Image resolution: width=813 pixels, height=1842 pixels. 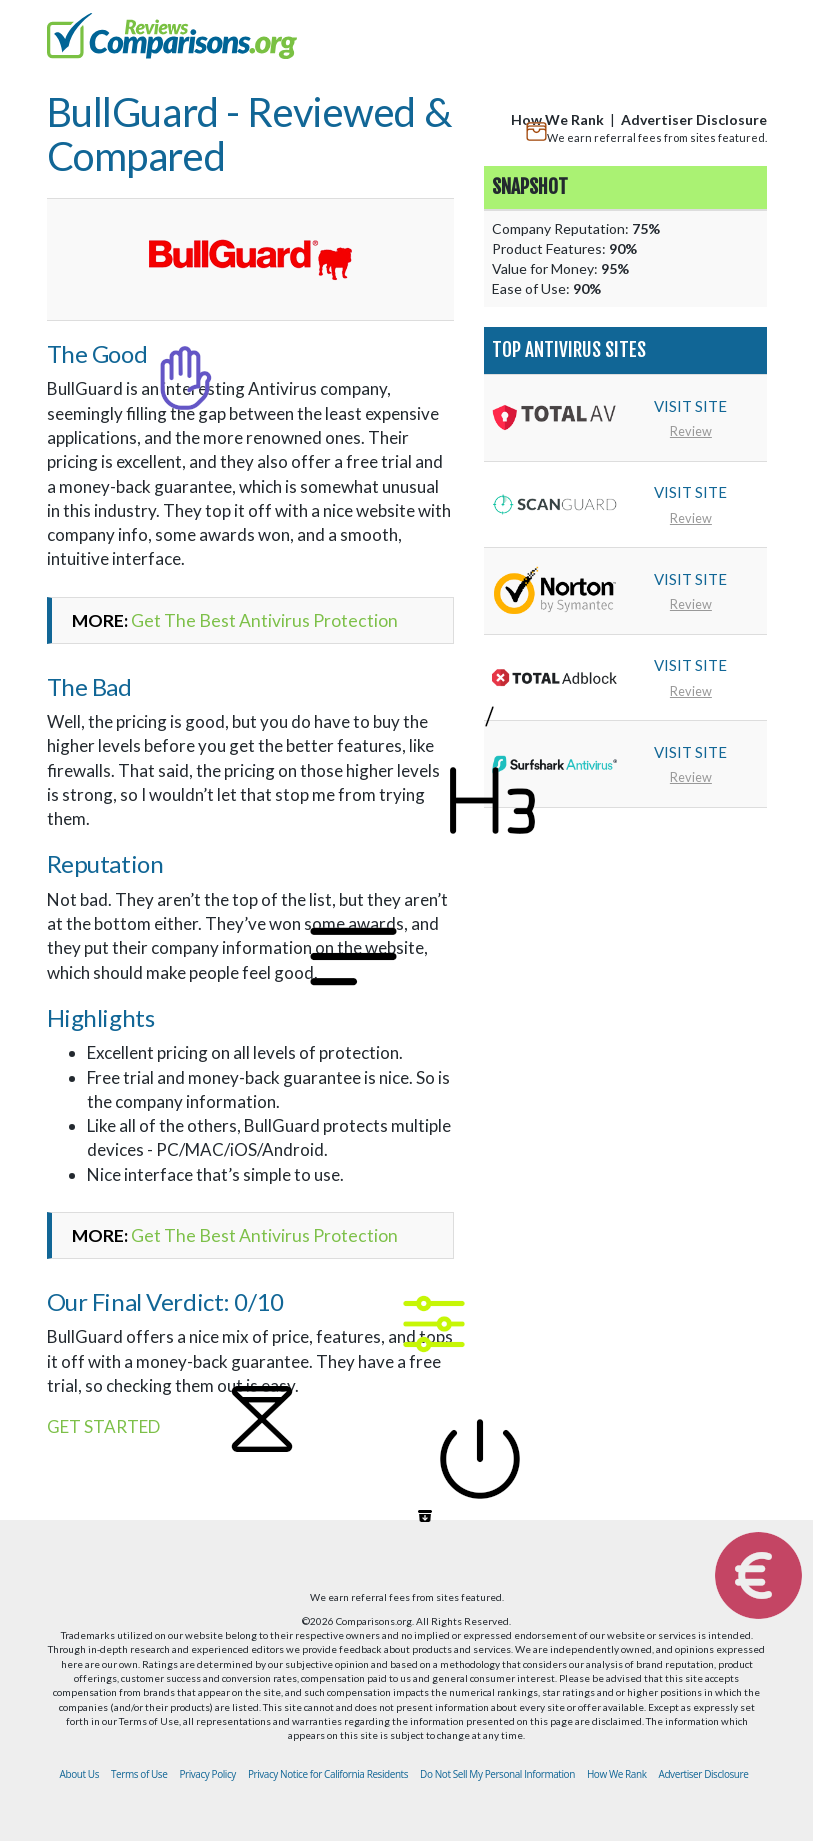 What do you see at coordinates (425, 1516) in the screenshot?
I see `archive or store an item` at bounding box center [425, 1516].